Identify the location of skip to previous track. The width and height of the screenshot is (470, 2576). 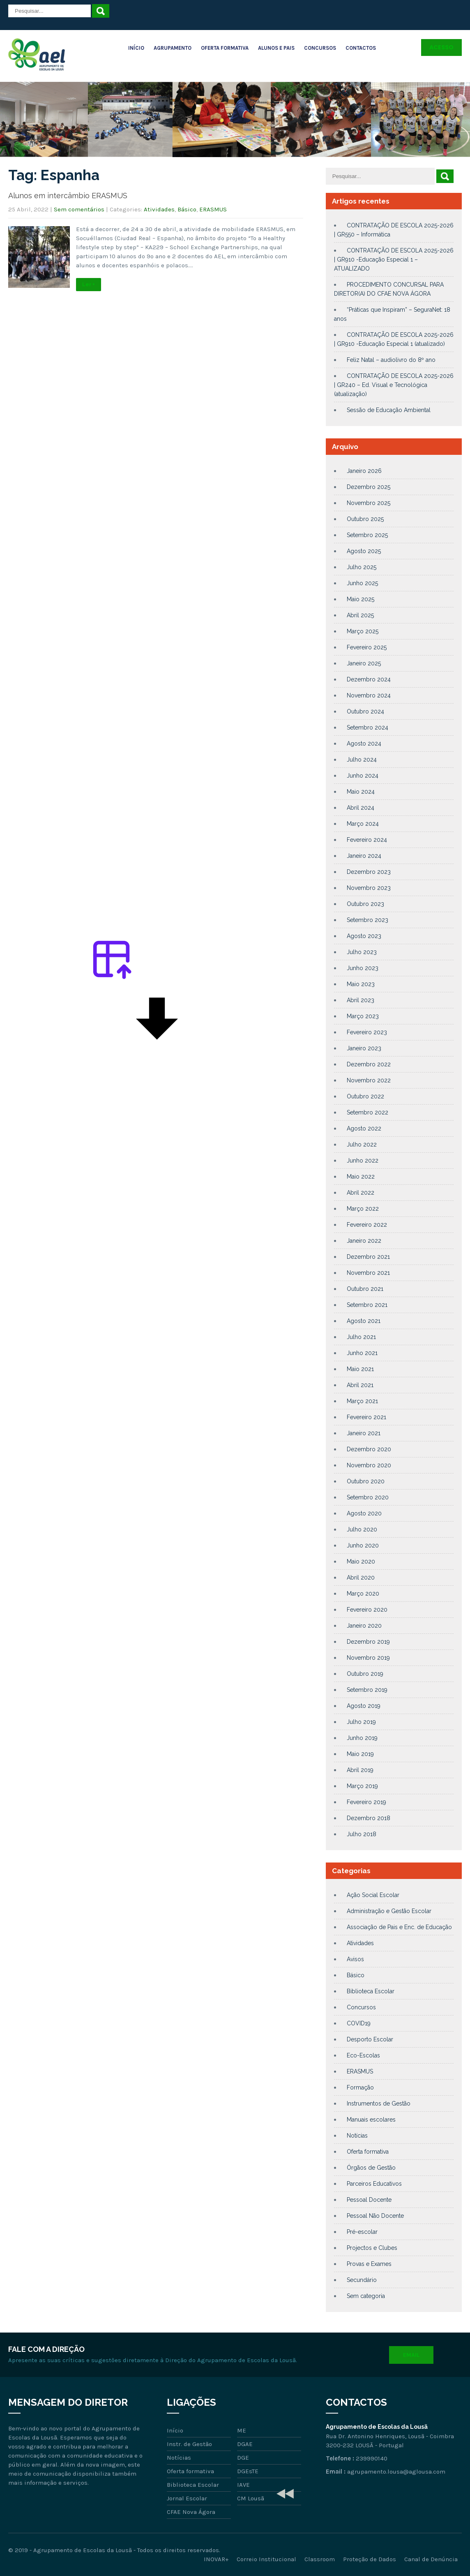
(285, 2494).